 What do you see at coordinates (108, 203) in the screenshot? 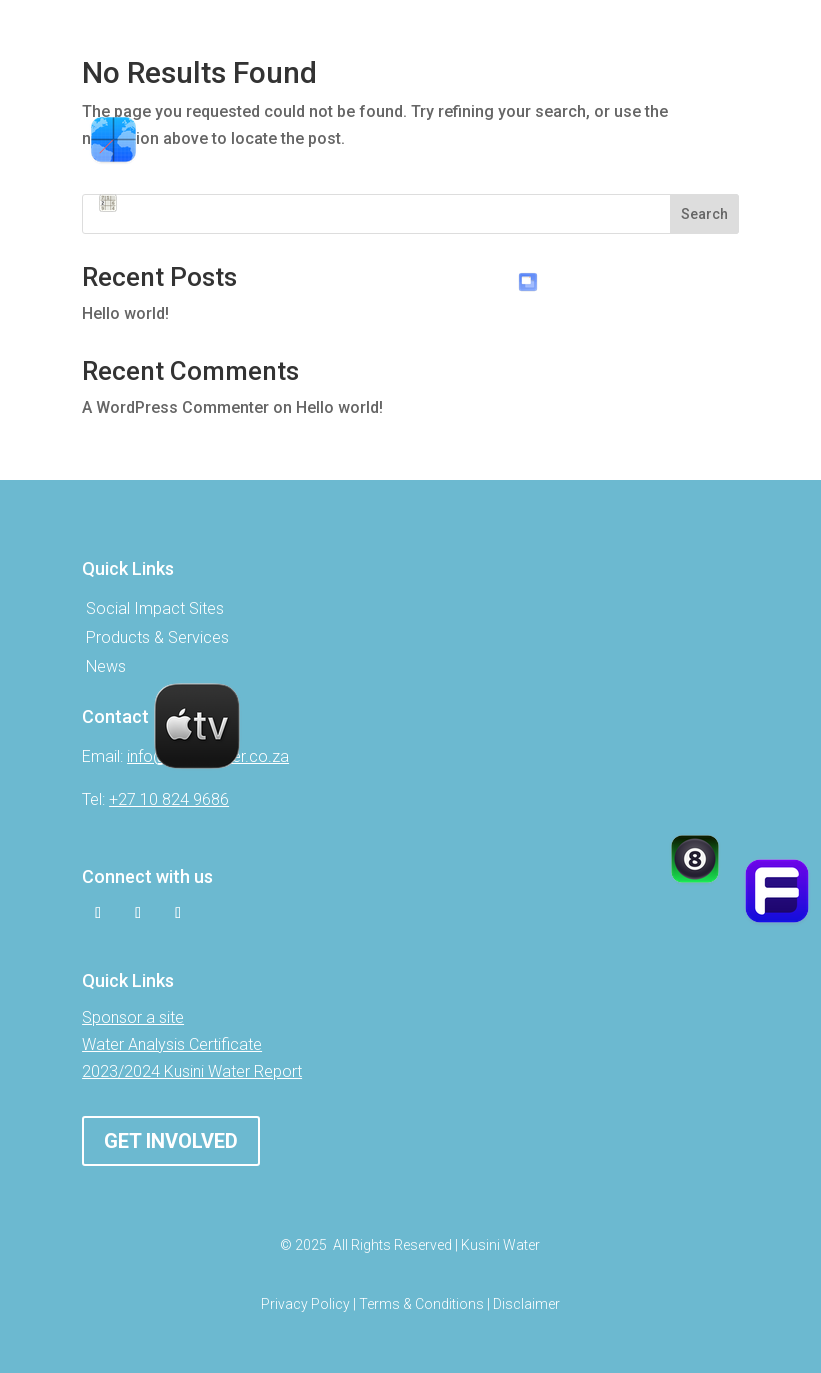
I see `launch gnome sudoku puzzle game` at bounding box center [108, 203].